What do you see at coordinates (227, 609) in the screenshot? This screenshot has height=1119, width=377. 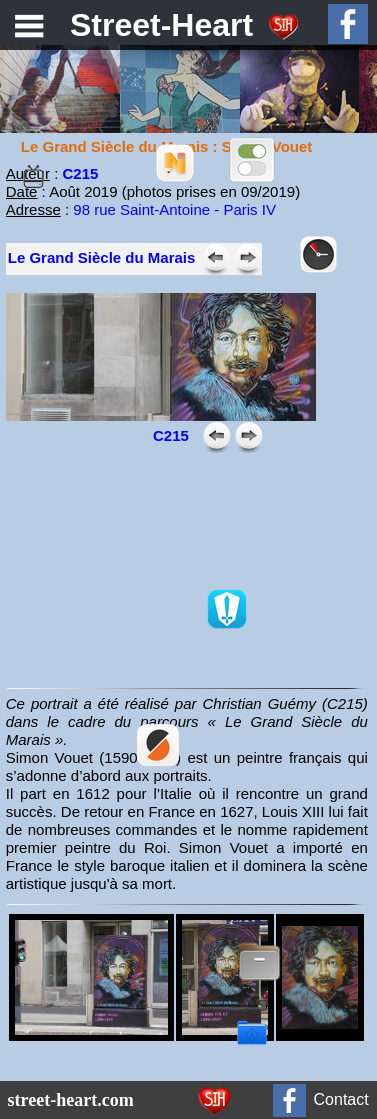 I see `open heroic games launcher` at bounding box center [227, 609].